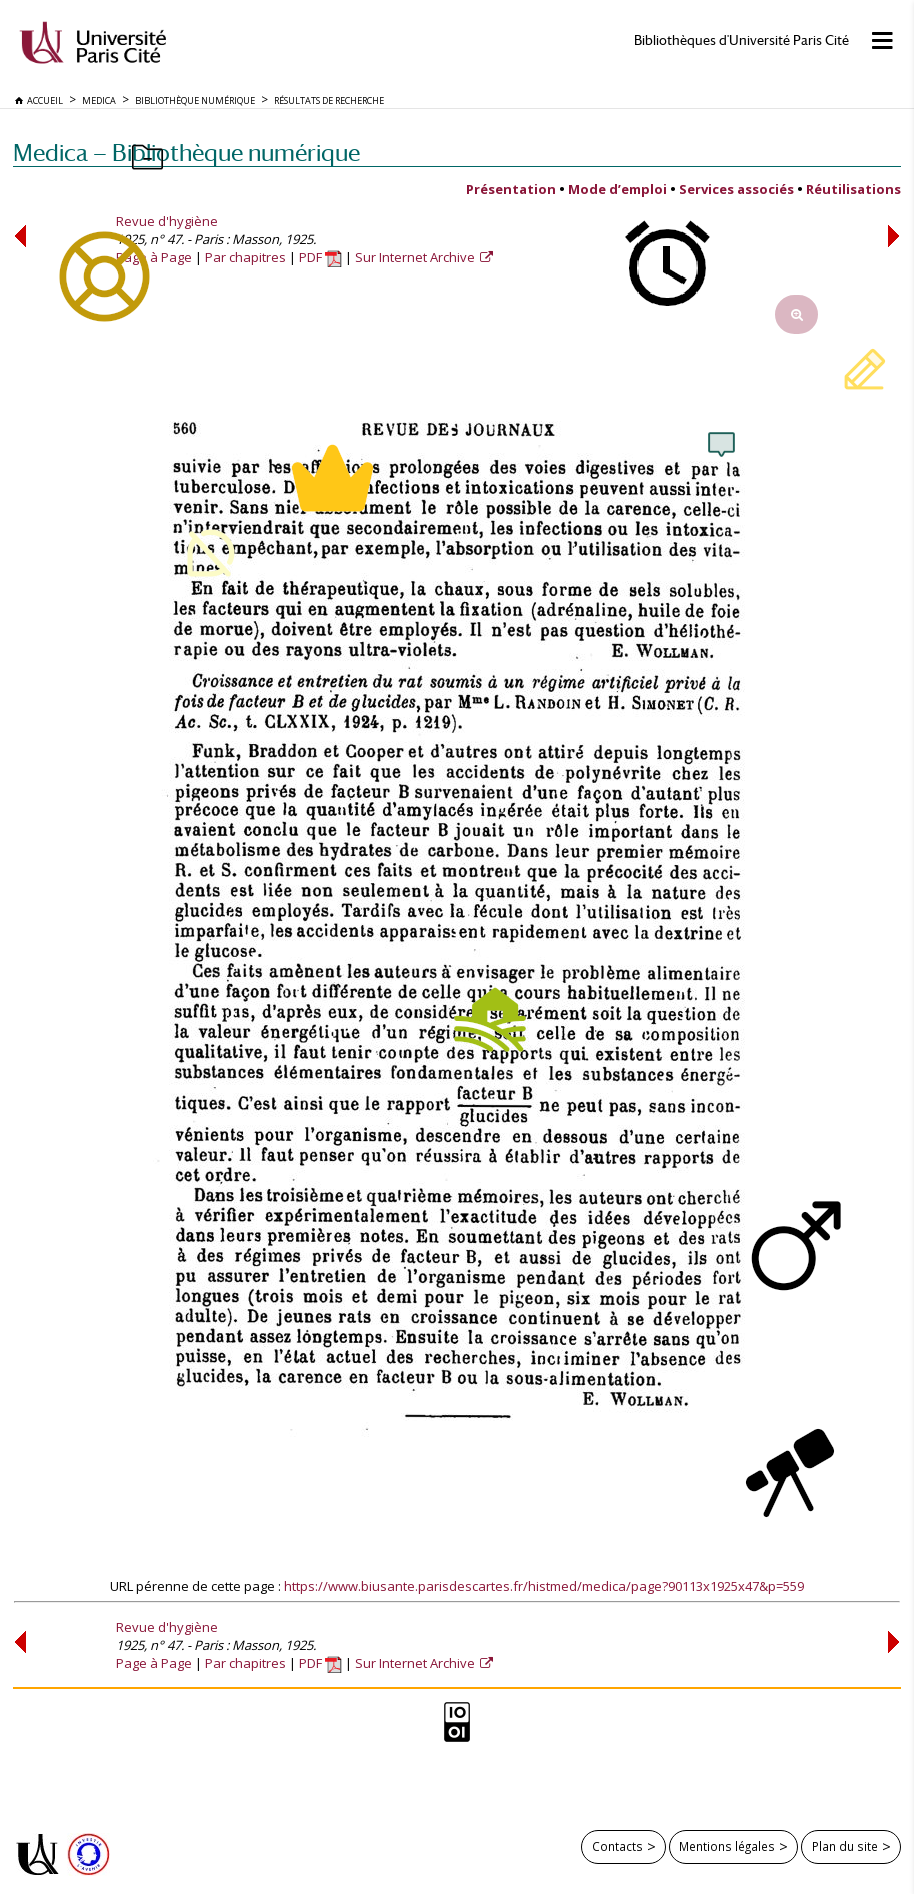 Image resolution: width=914 pixels, height=1894 pixels. What do you see at coordinates (721, 443) in the screenshot?
I see `open chat or messaging` at bounding box center [721, 443].